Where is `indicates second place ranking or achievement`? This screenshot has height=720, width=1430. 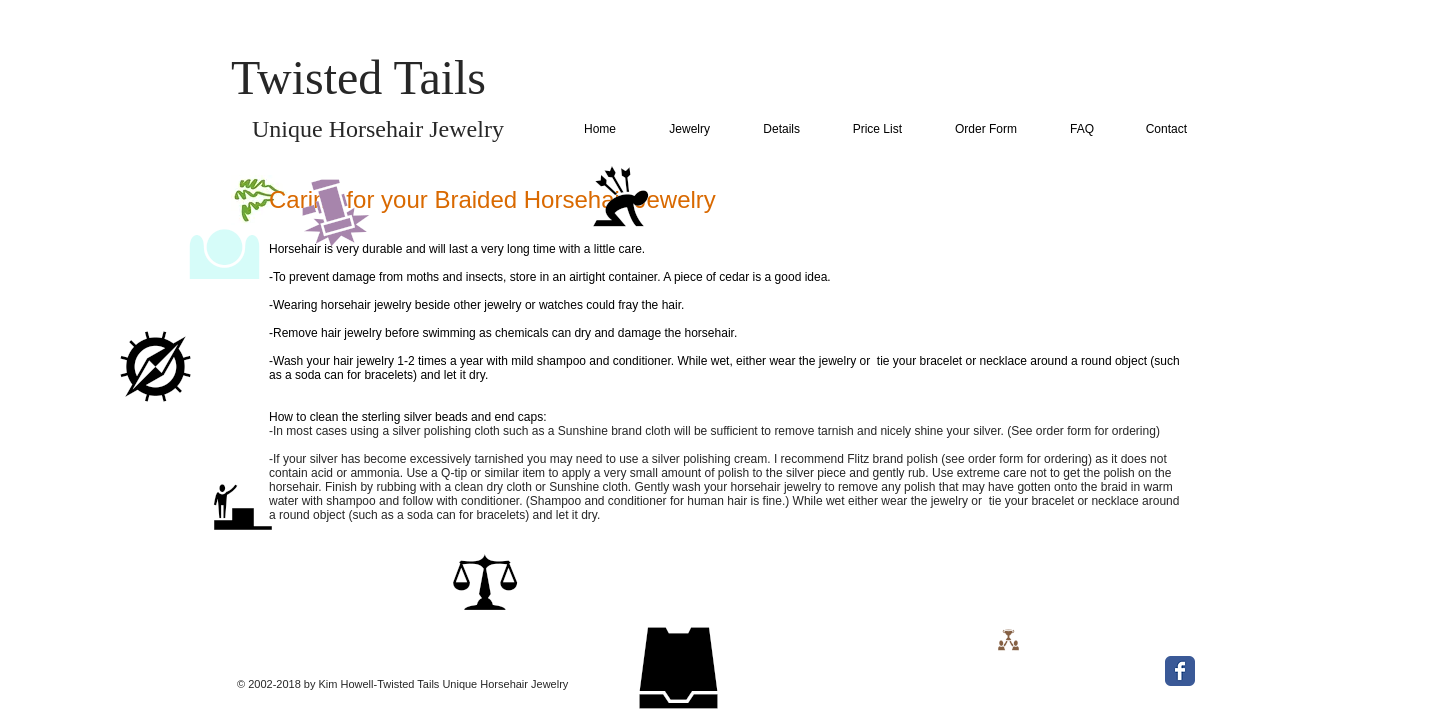
indicates second place ranking or achievement is located at coordinates (243, 501).